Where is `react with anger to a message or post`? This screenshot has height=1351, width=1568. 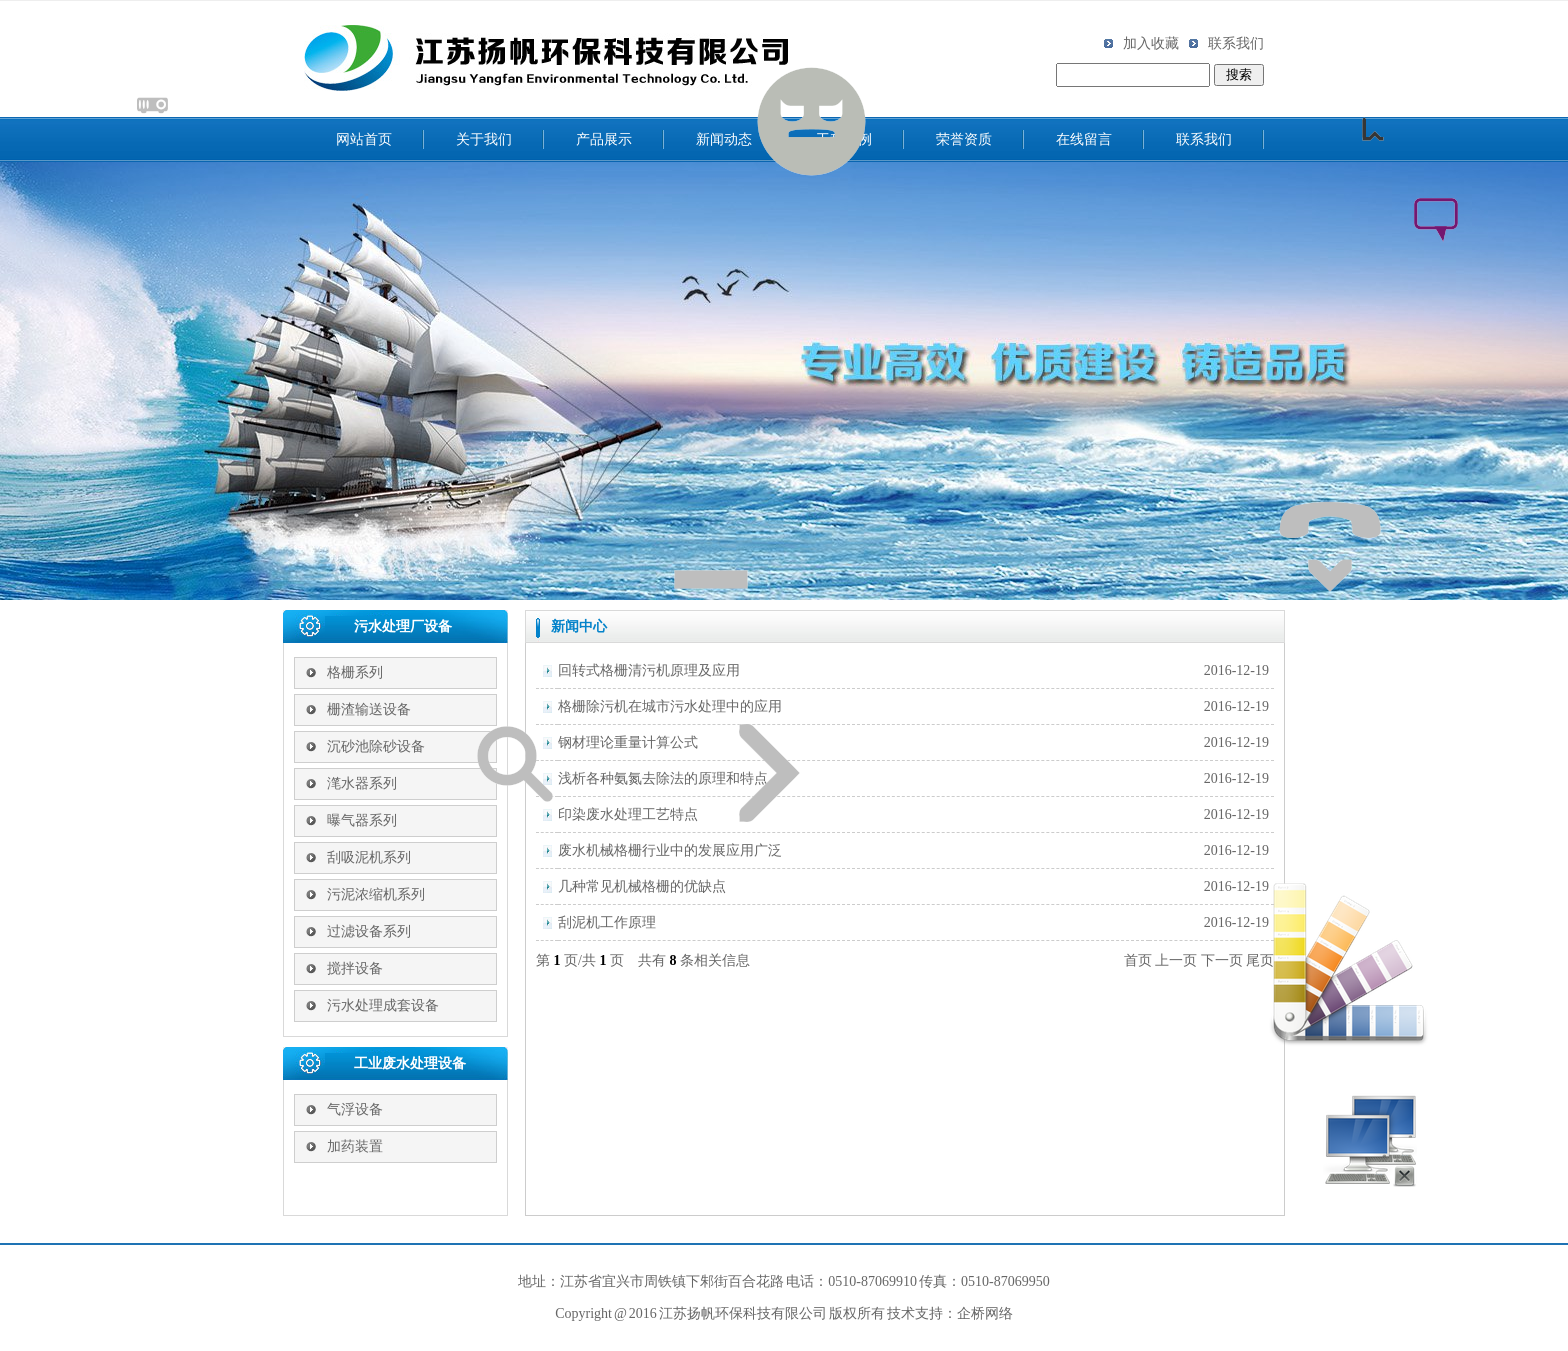 react with anger to a message or post is located at coordinates (811, 121).